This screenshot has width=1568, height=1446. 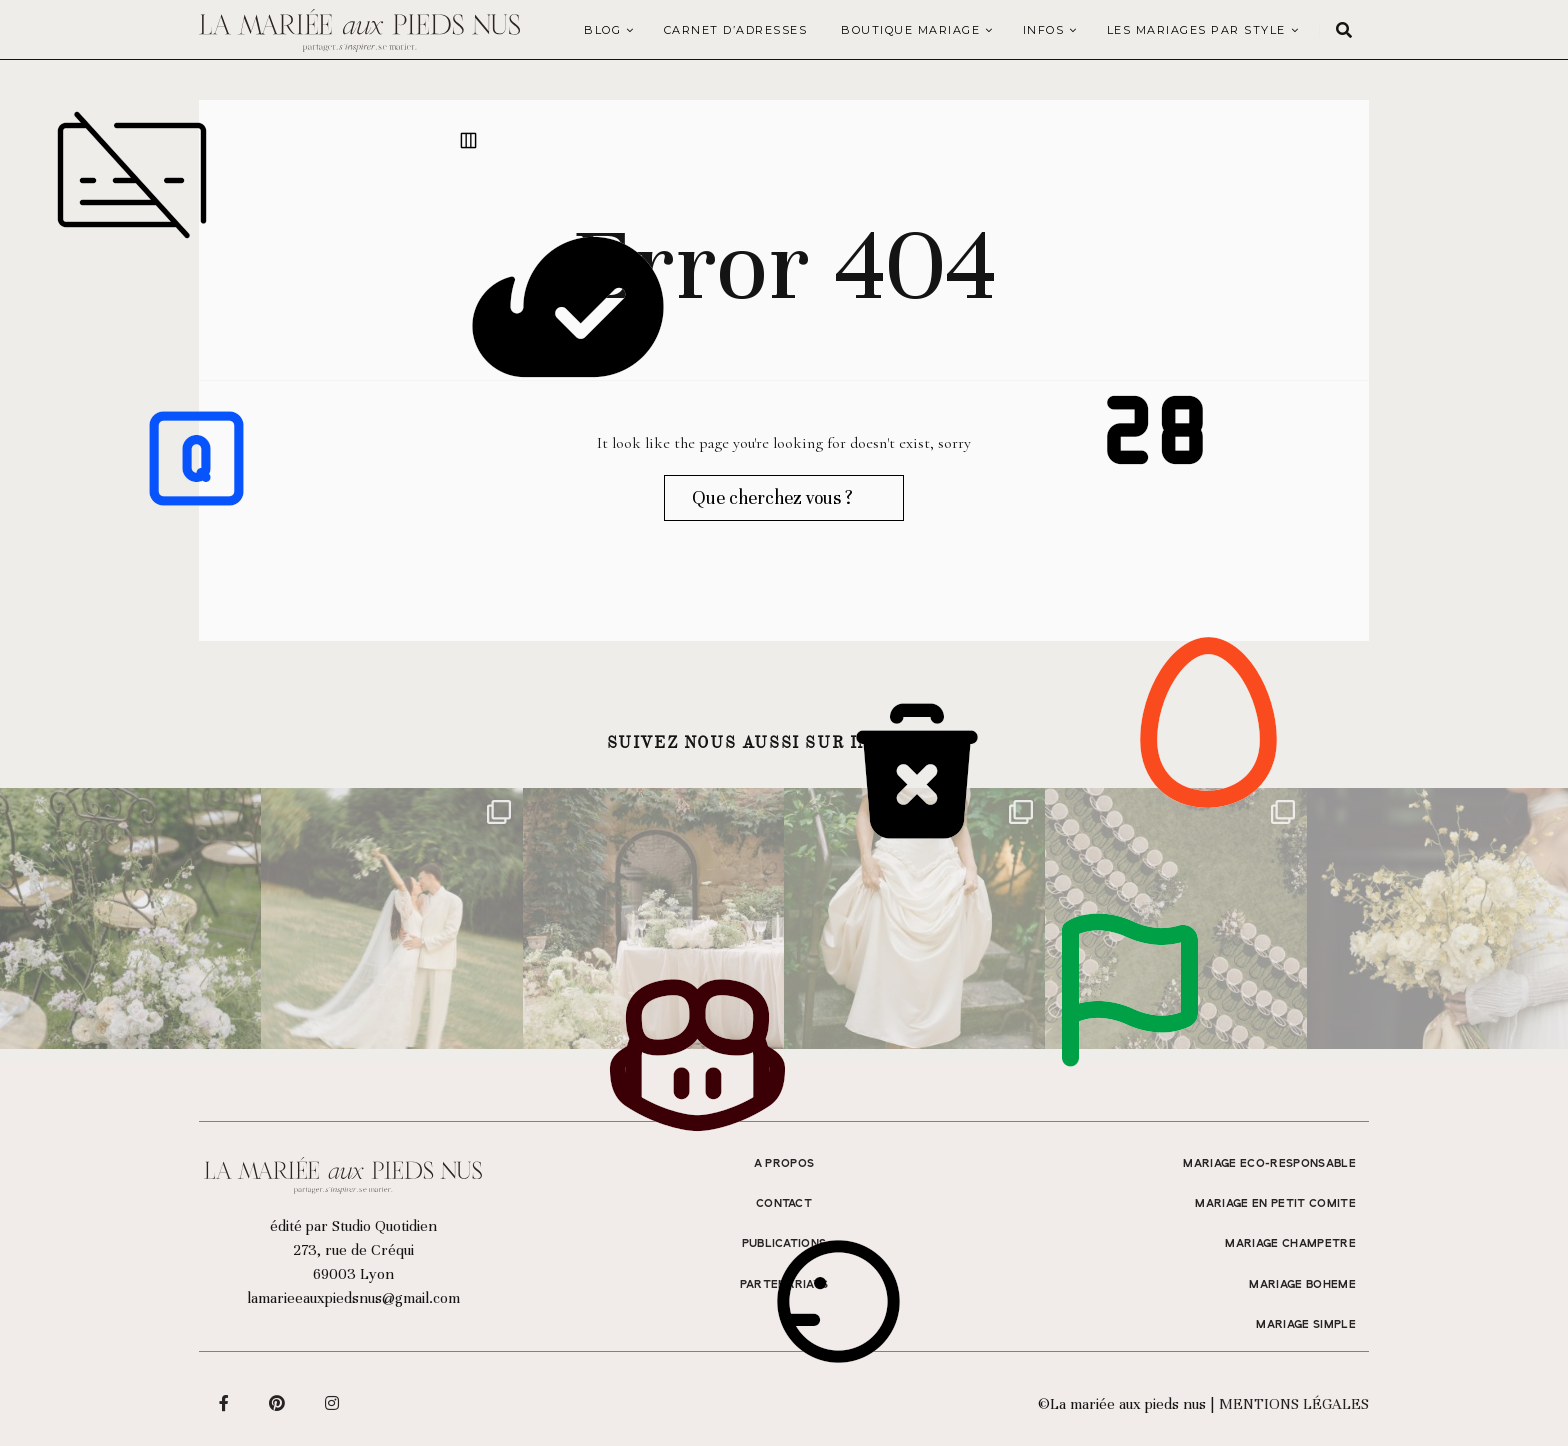 I want to click on disable subtitles or closed captions, so click(x=132, y=175).